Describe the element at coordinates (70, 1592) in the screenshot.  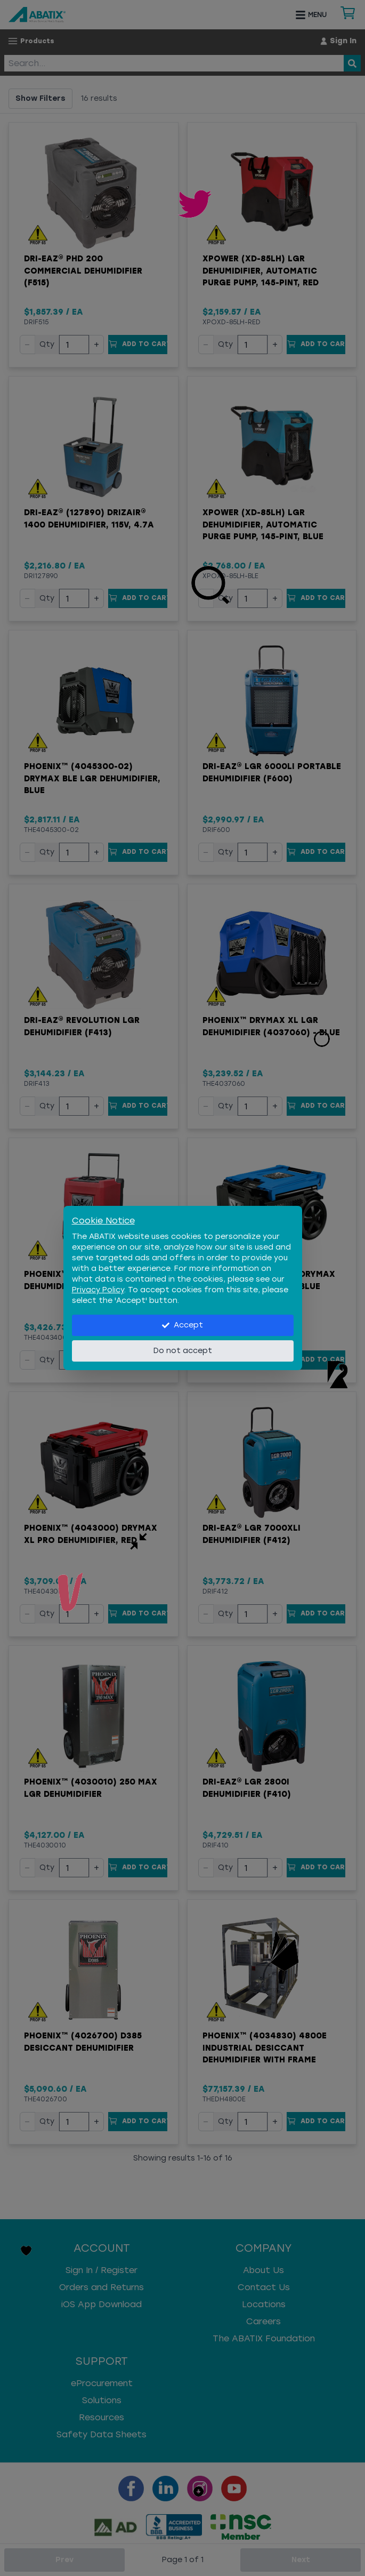
I see `open the Vinted app` at that location.